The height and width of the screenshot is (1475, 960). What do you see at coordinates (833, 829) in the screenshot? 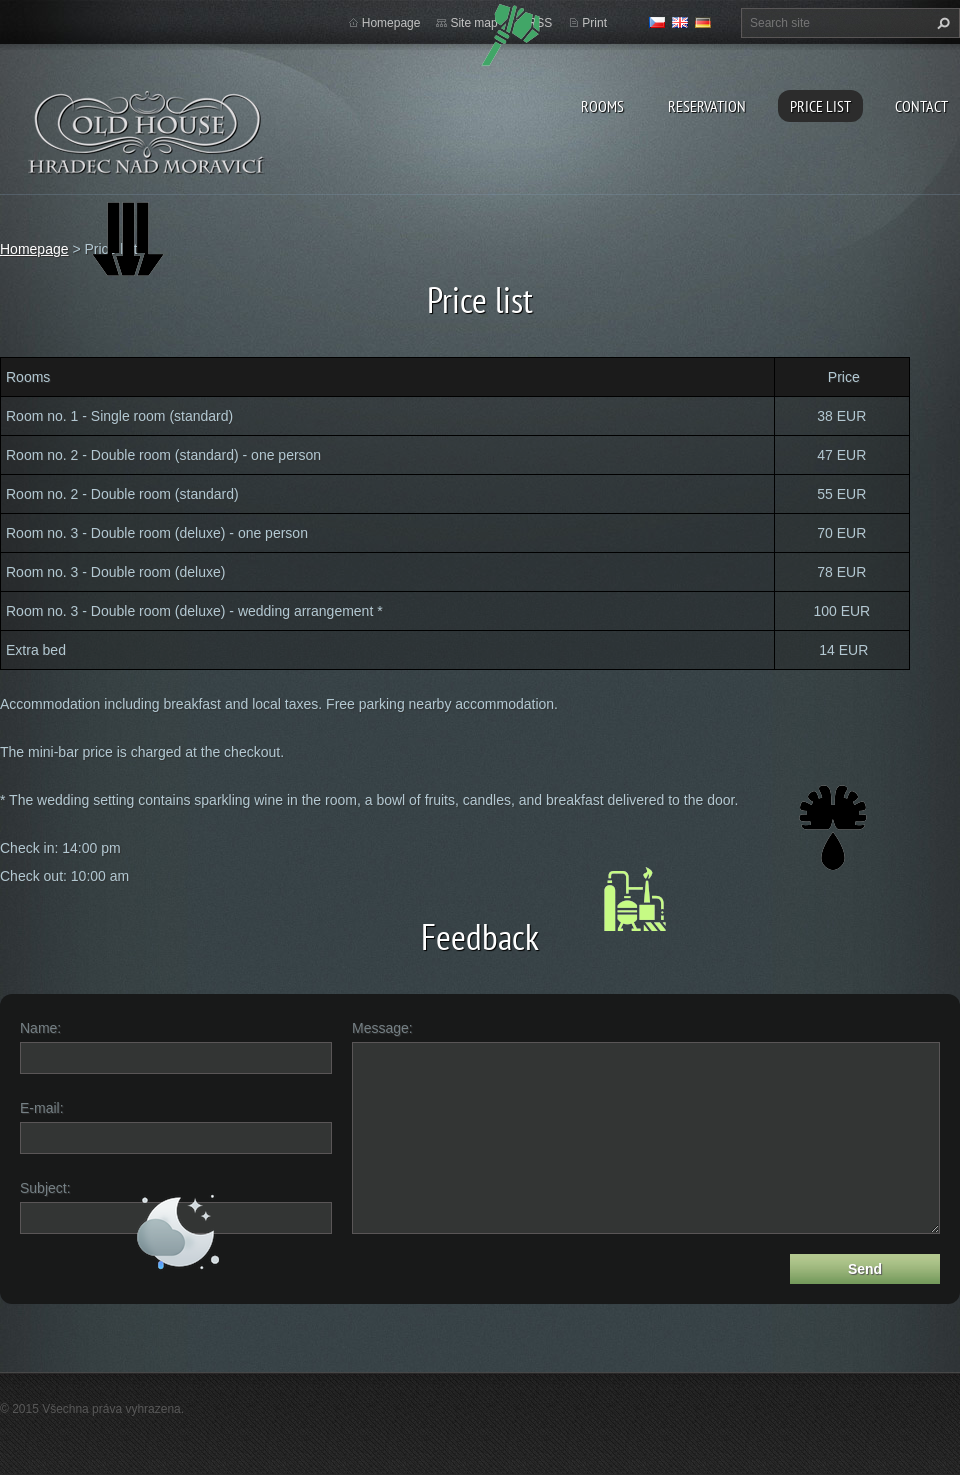
I see `indicates mental fatigue or cognitive overload` at bounding box center [833, 829].